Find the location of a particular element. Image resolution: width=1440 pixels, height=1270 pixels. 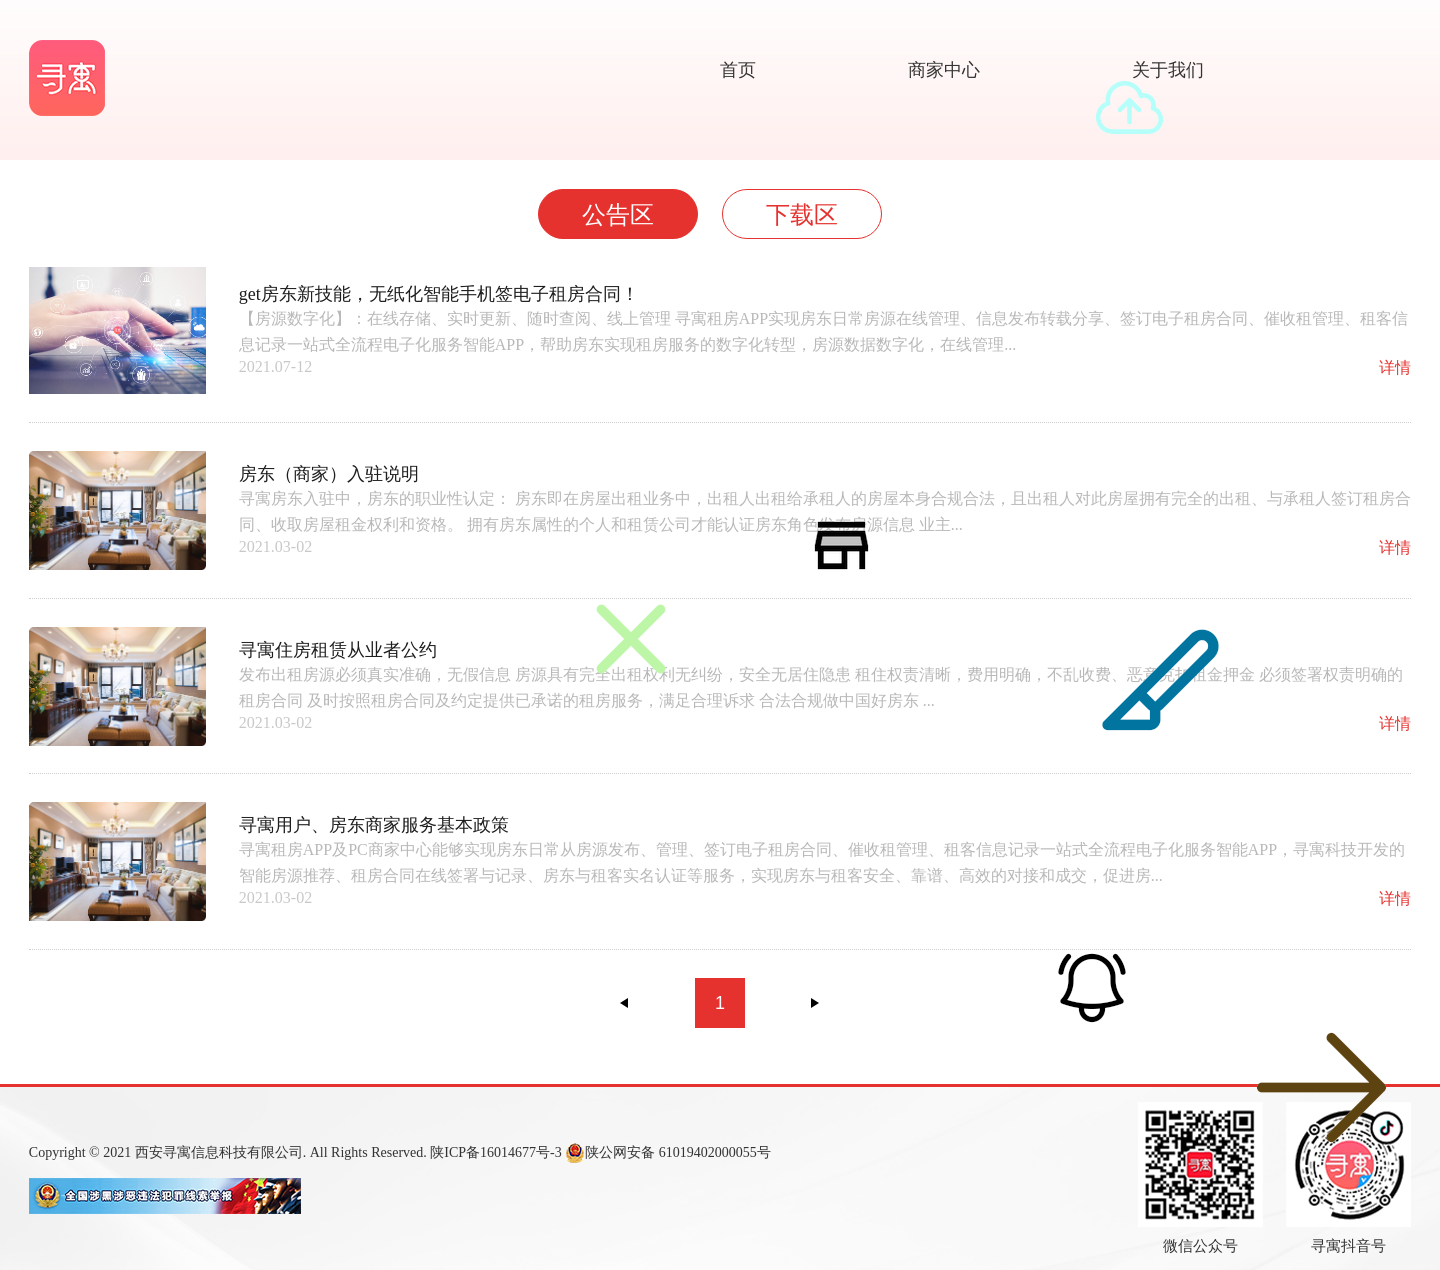

navigate to the next item or page is located at coordinates (1321, 1087).